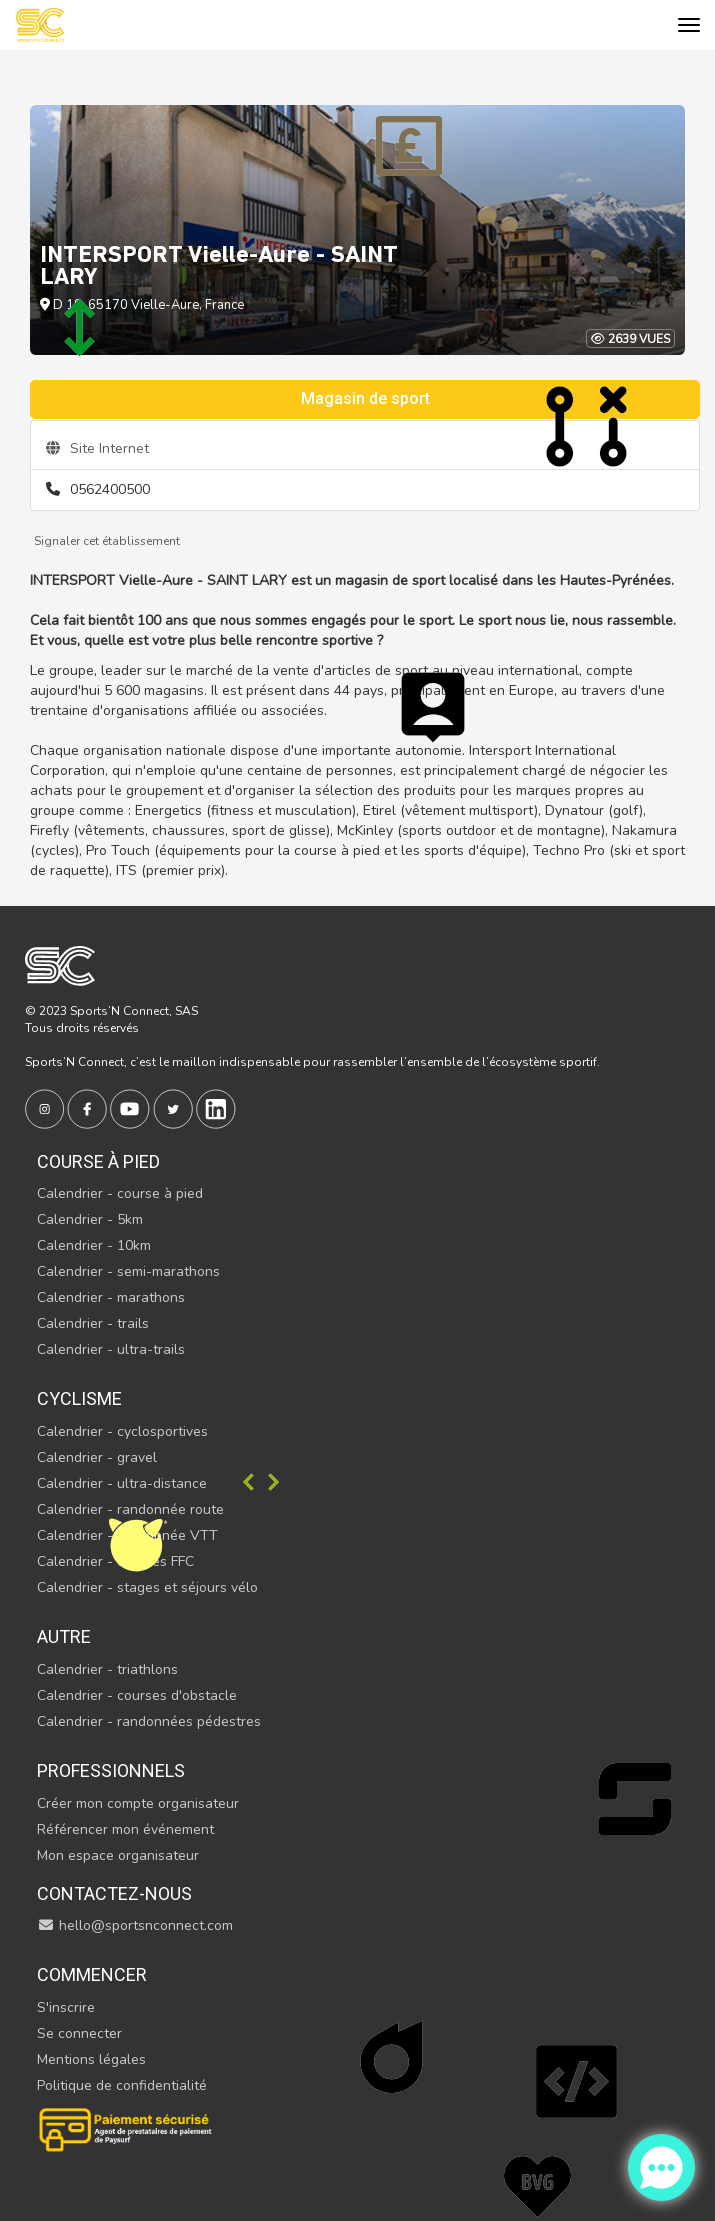 The width and height of the screenshot is (715, 2221). I want to click on meteor or comet indicator for weather events, so click(391, 2058).